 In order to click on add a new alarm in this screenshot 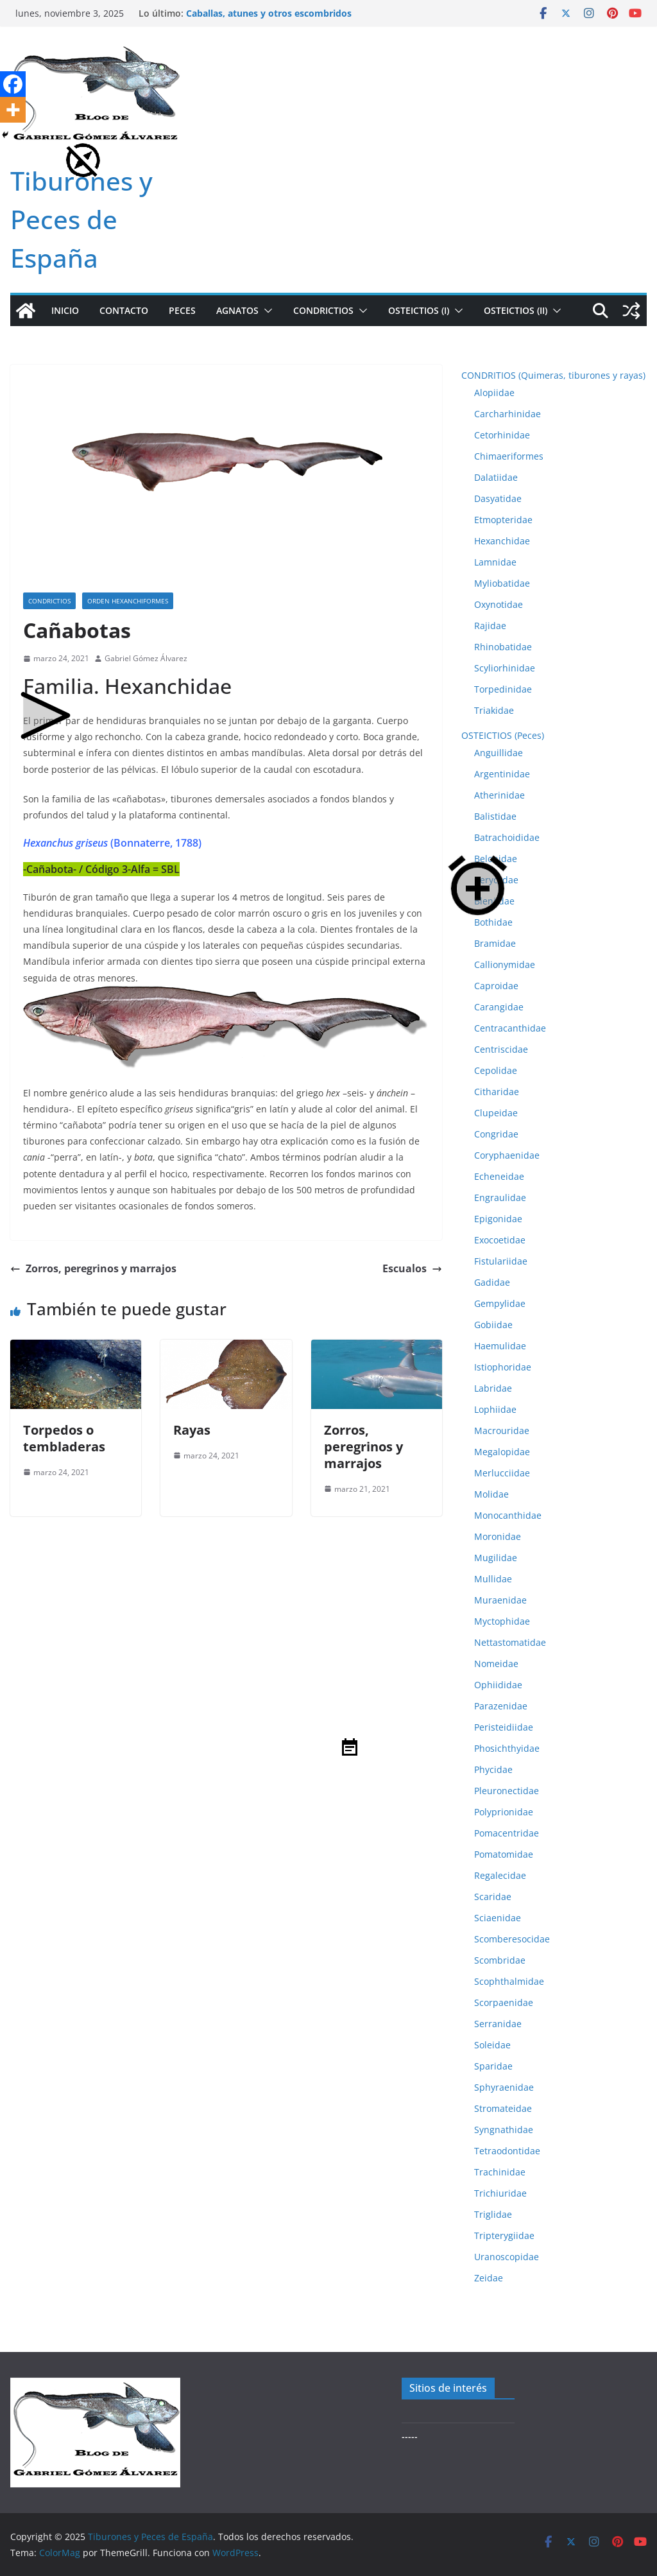, I will do `click(477, 885)`.